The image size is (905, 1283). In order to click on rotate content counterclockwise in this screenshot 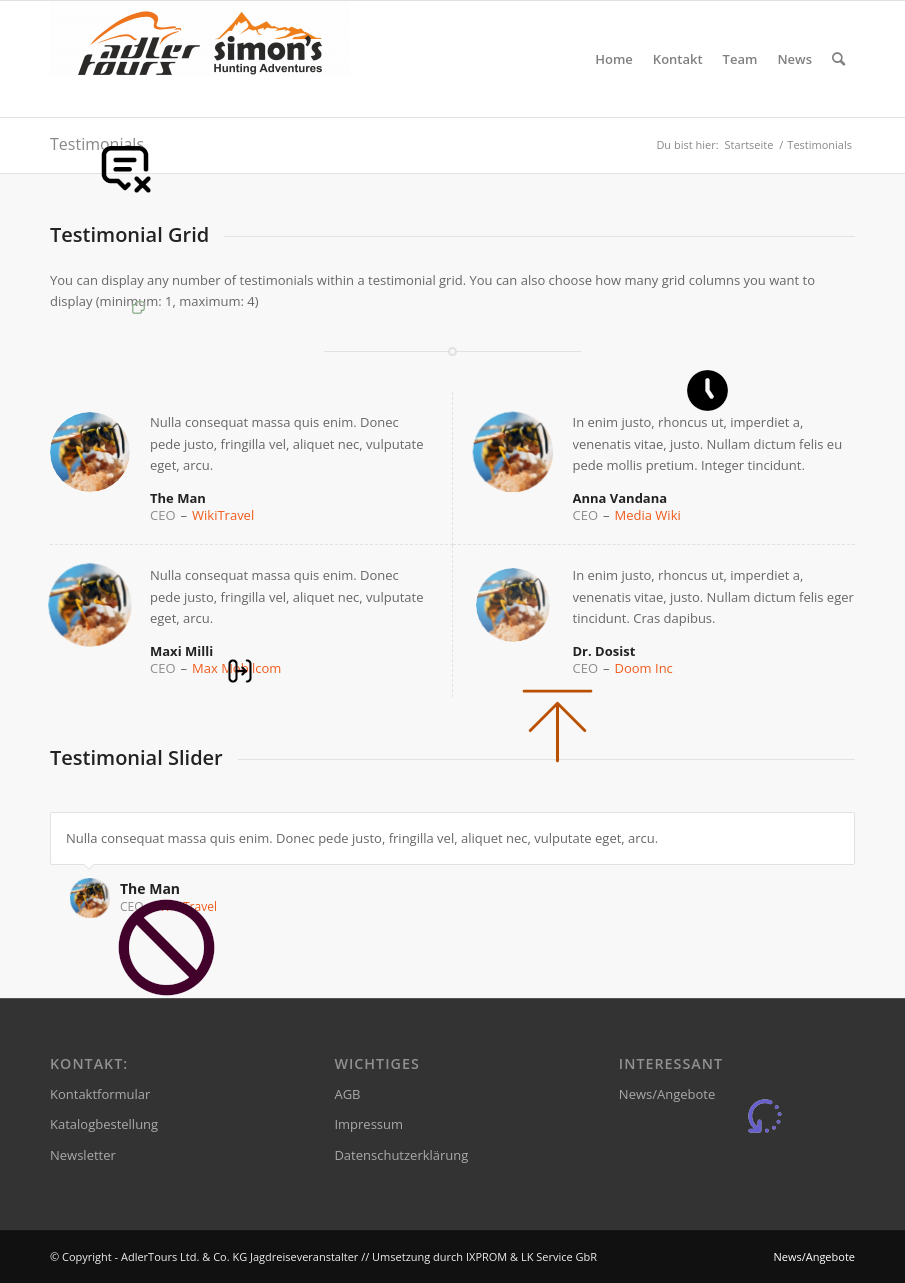, I will do `click(765, 1116)`.